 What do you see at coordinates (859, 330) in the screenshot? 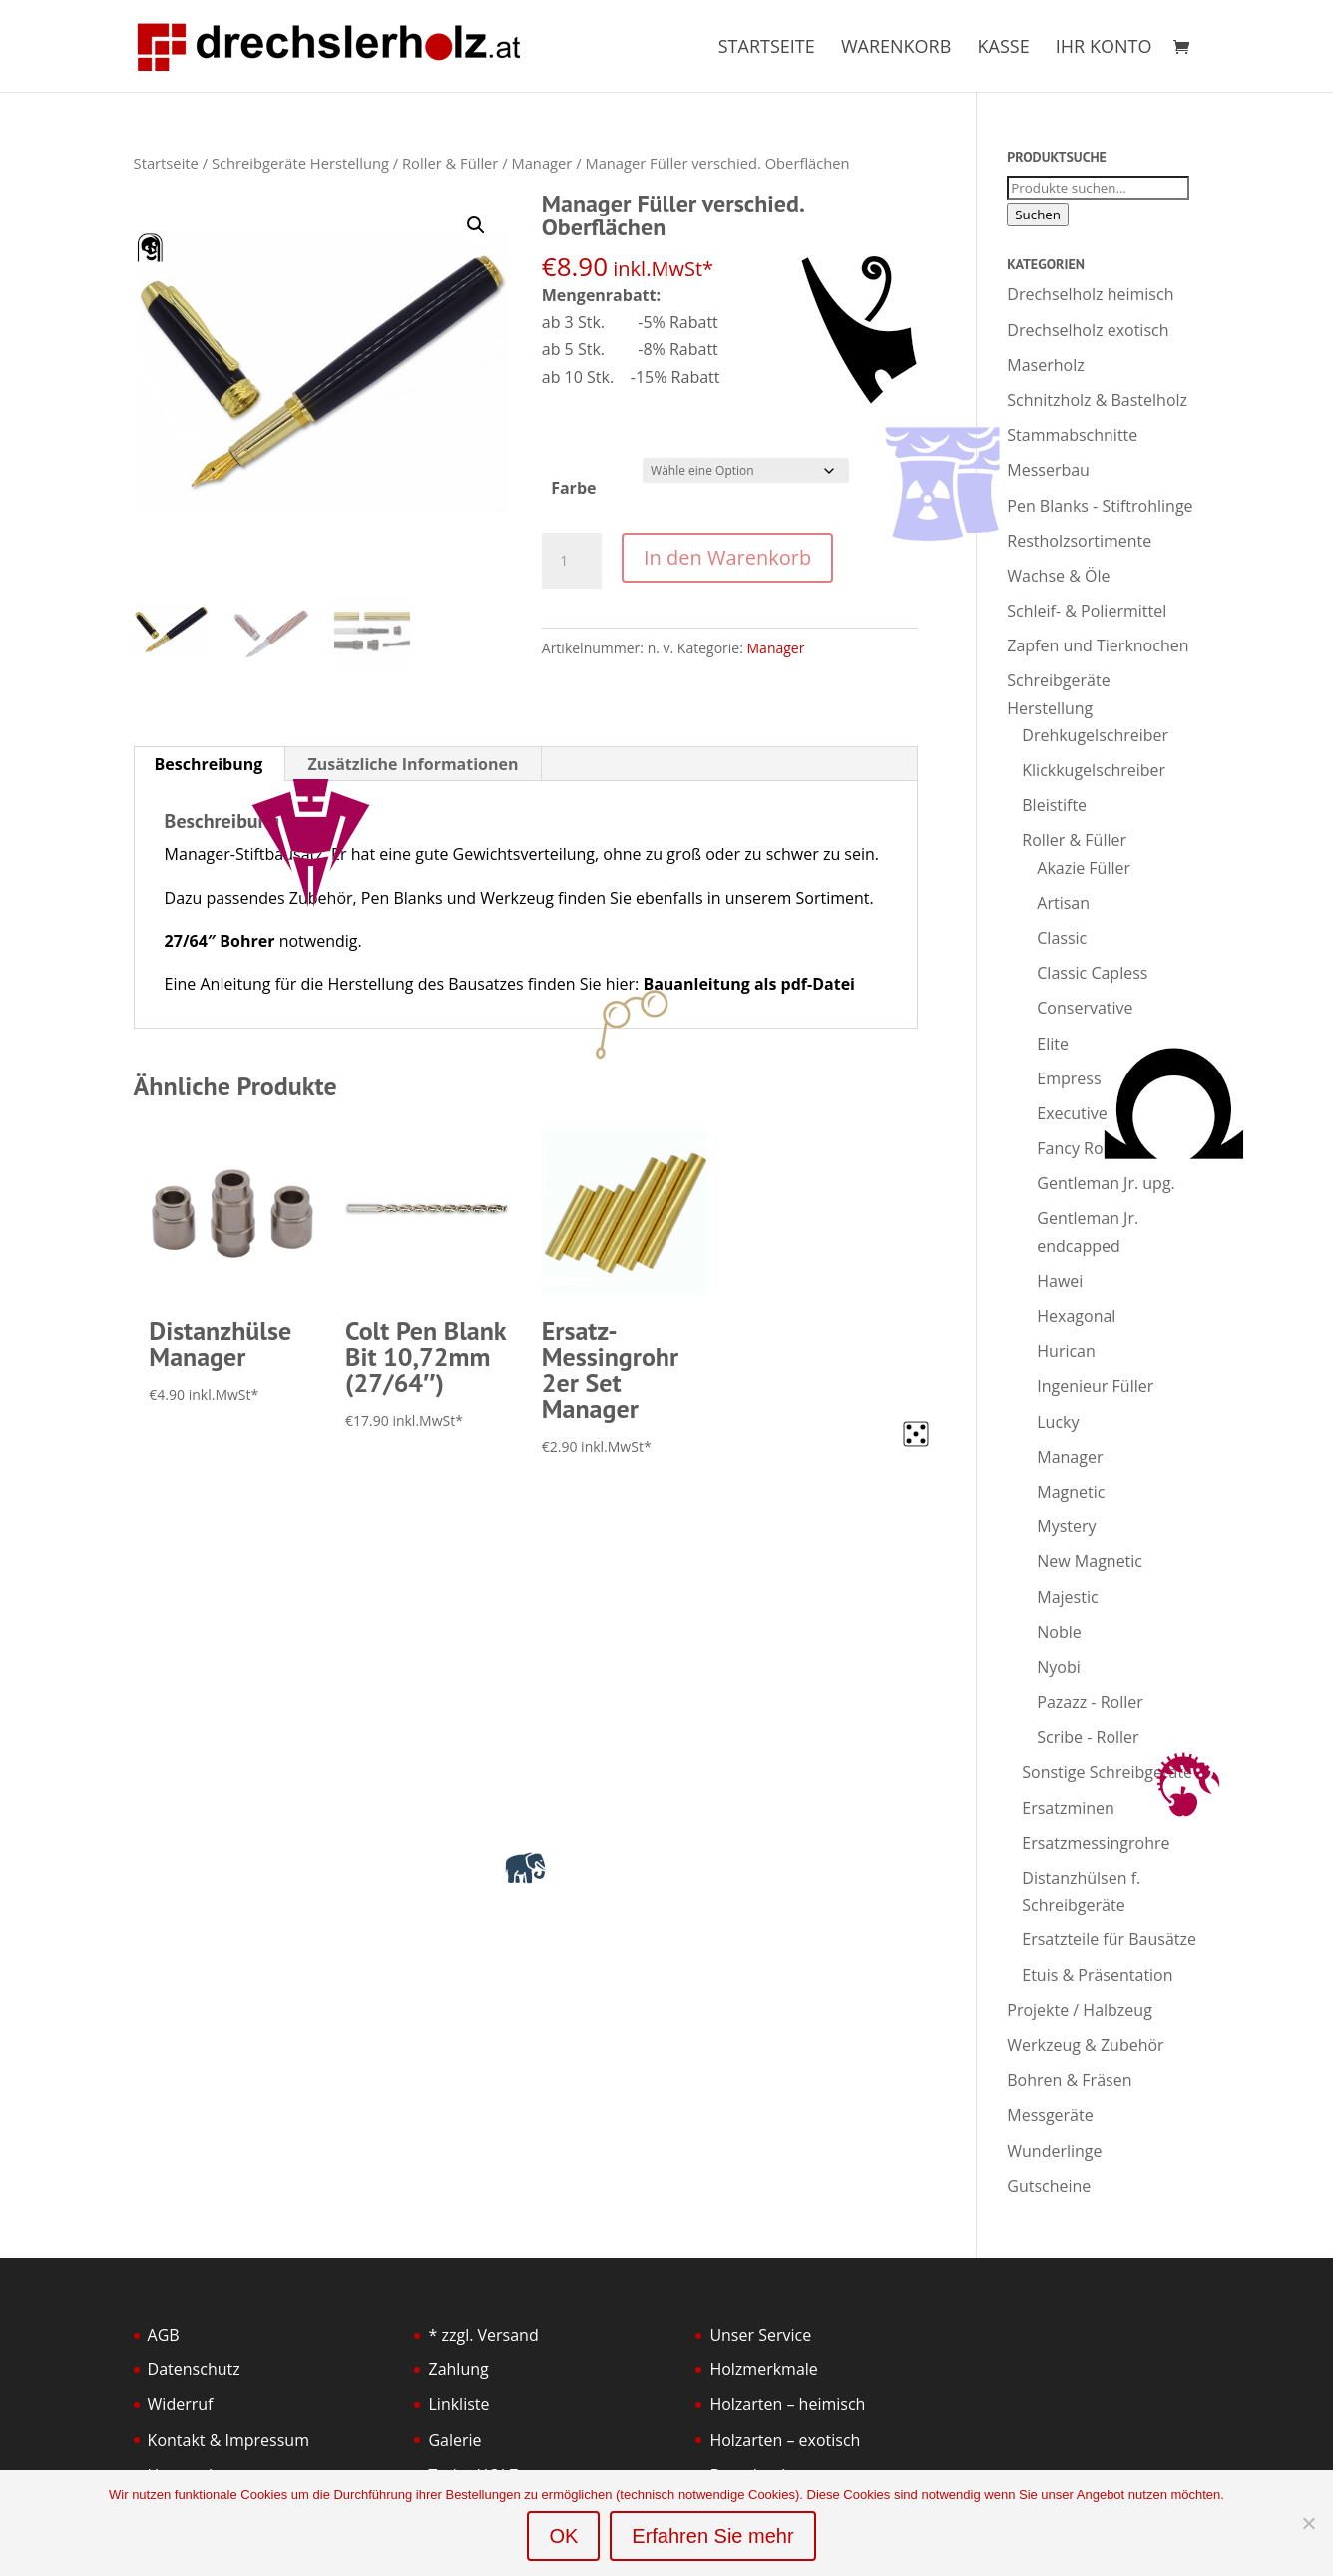
I see `select the deshret (ancient Egyptian red crown) symbol` at bounding box center [859, 330].